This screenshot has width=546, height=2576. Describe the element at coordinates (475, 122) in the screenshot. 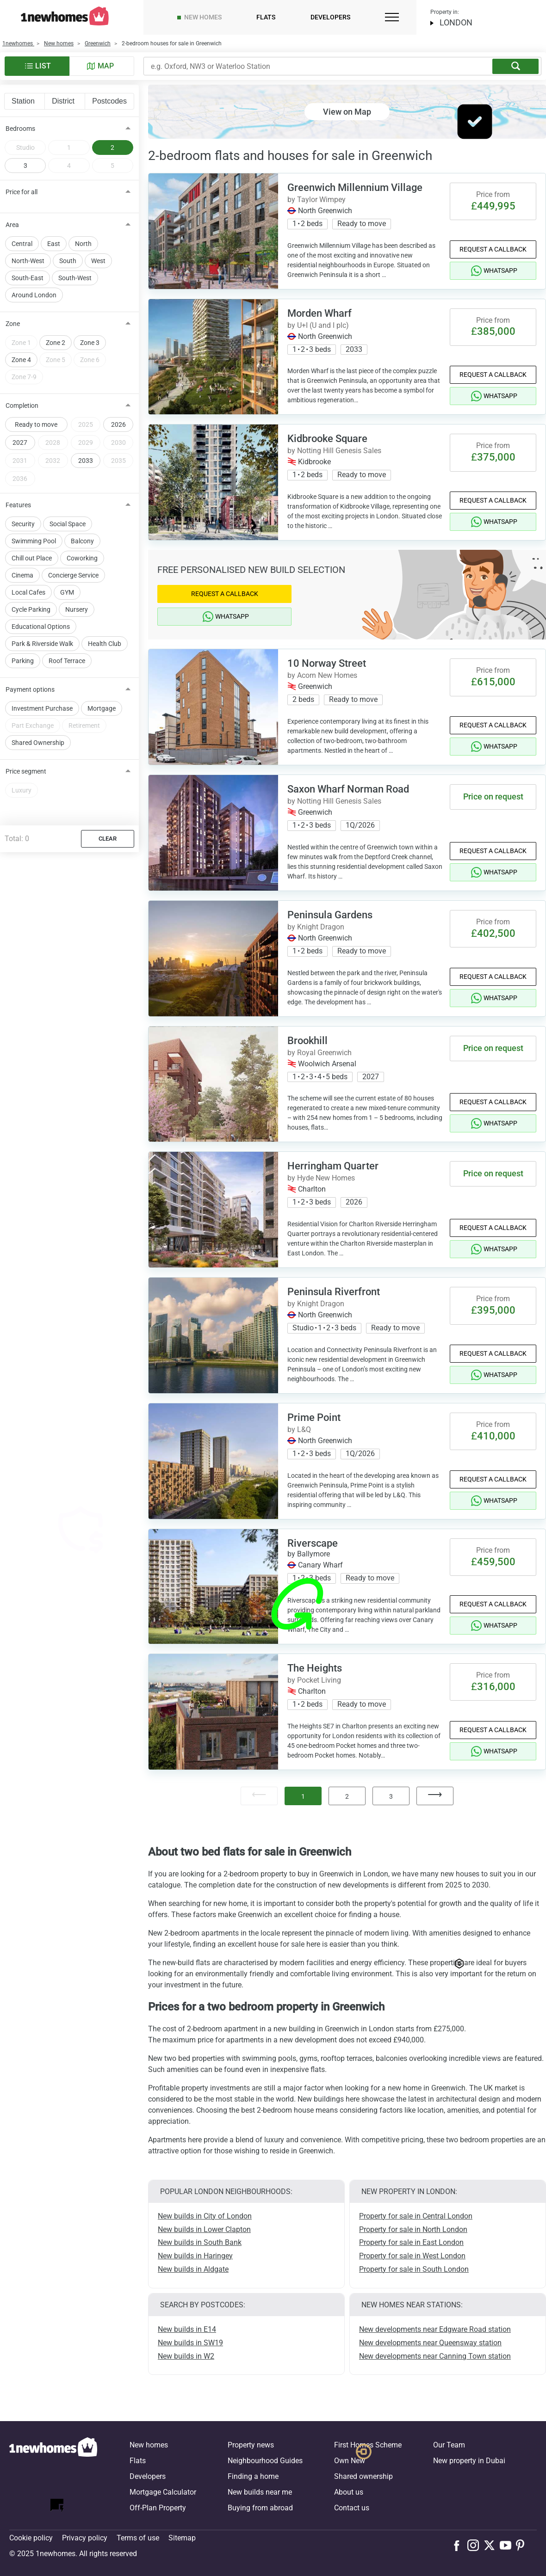

I see `mark task as complete` at that location.